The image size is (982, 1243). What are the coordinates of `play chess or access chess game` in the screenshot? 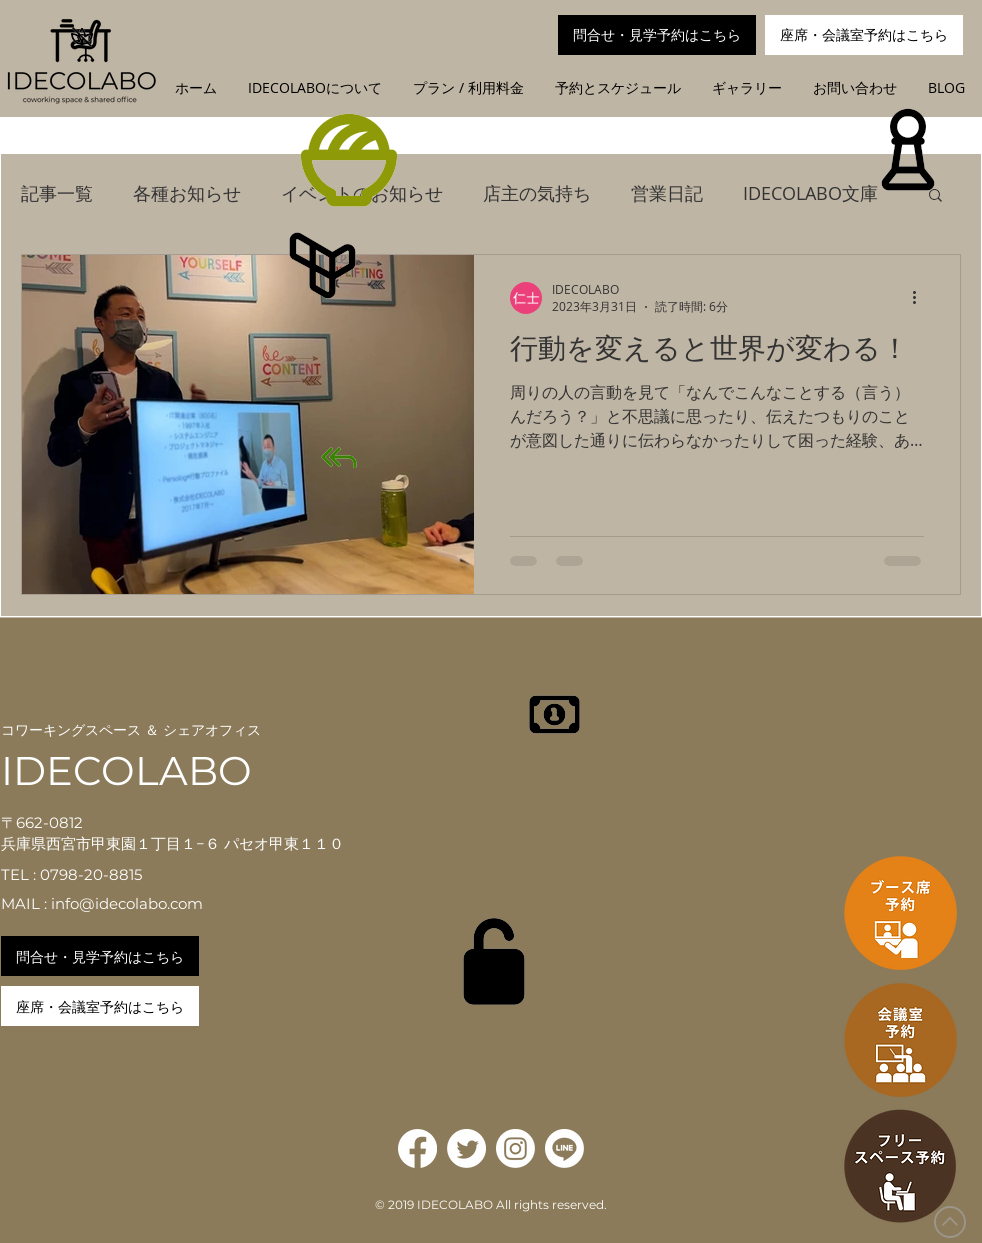 It's located at (908, 152).